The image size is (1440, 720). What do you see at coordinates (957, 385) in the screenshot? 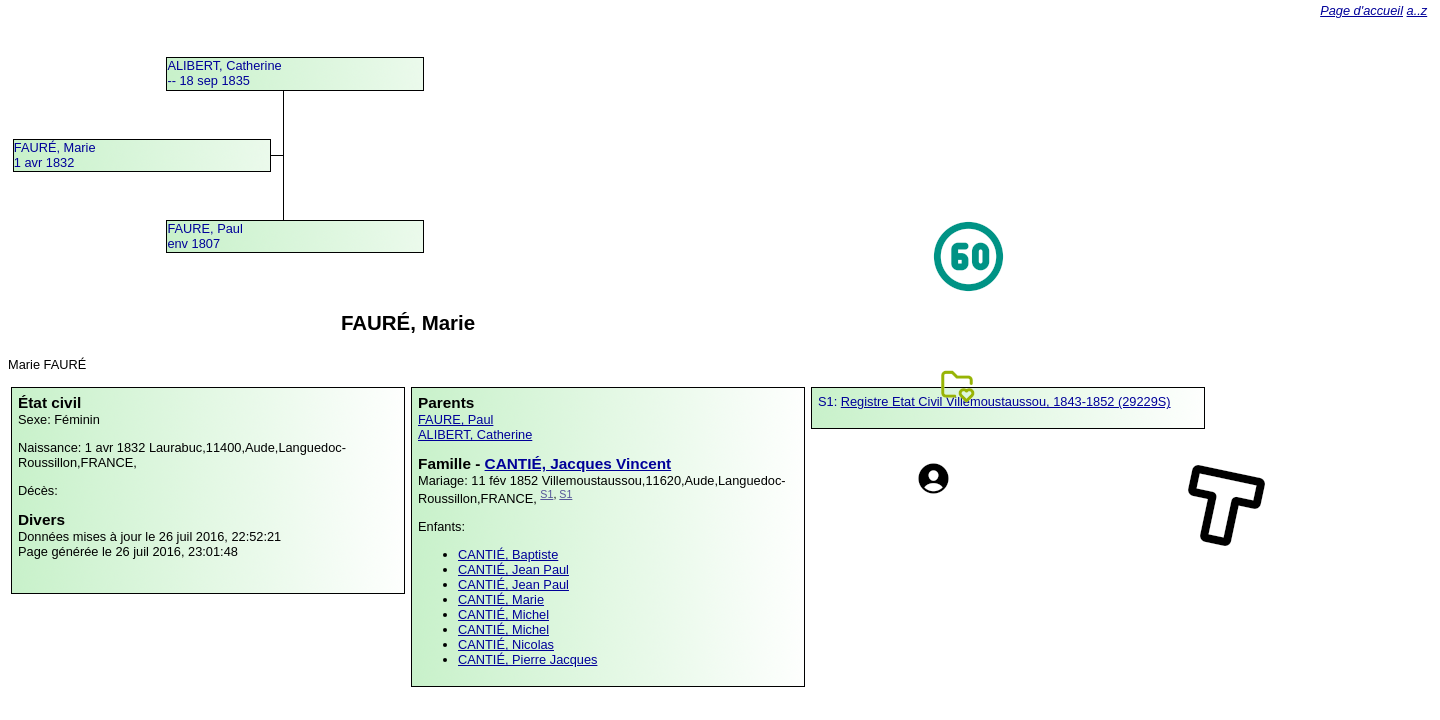
I see `add folder to favorites` at bounding box center [957, 385].